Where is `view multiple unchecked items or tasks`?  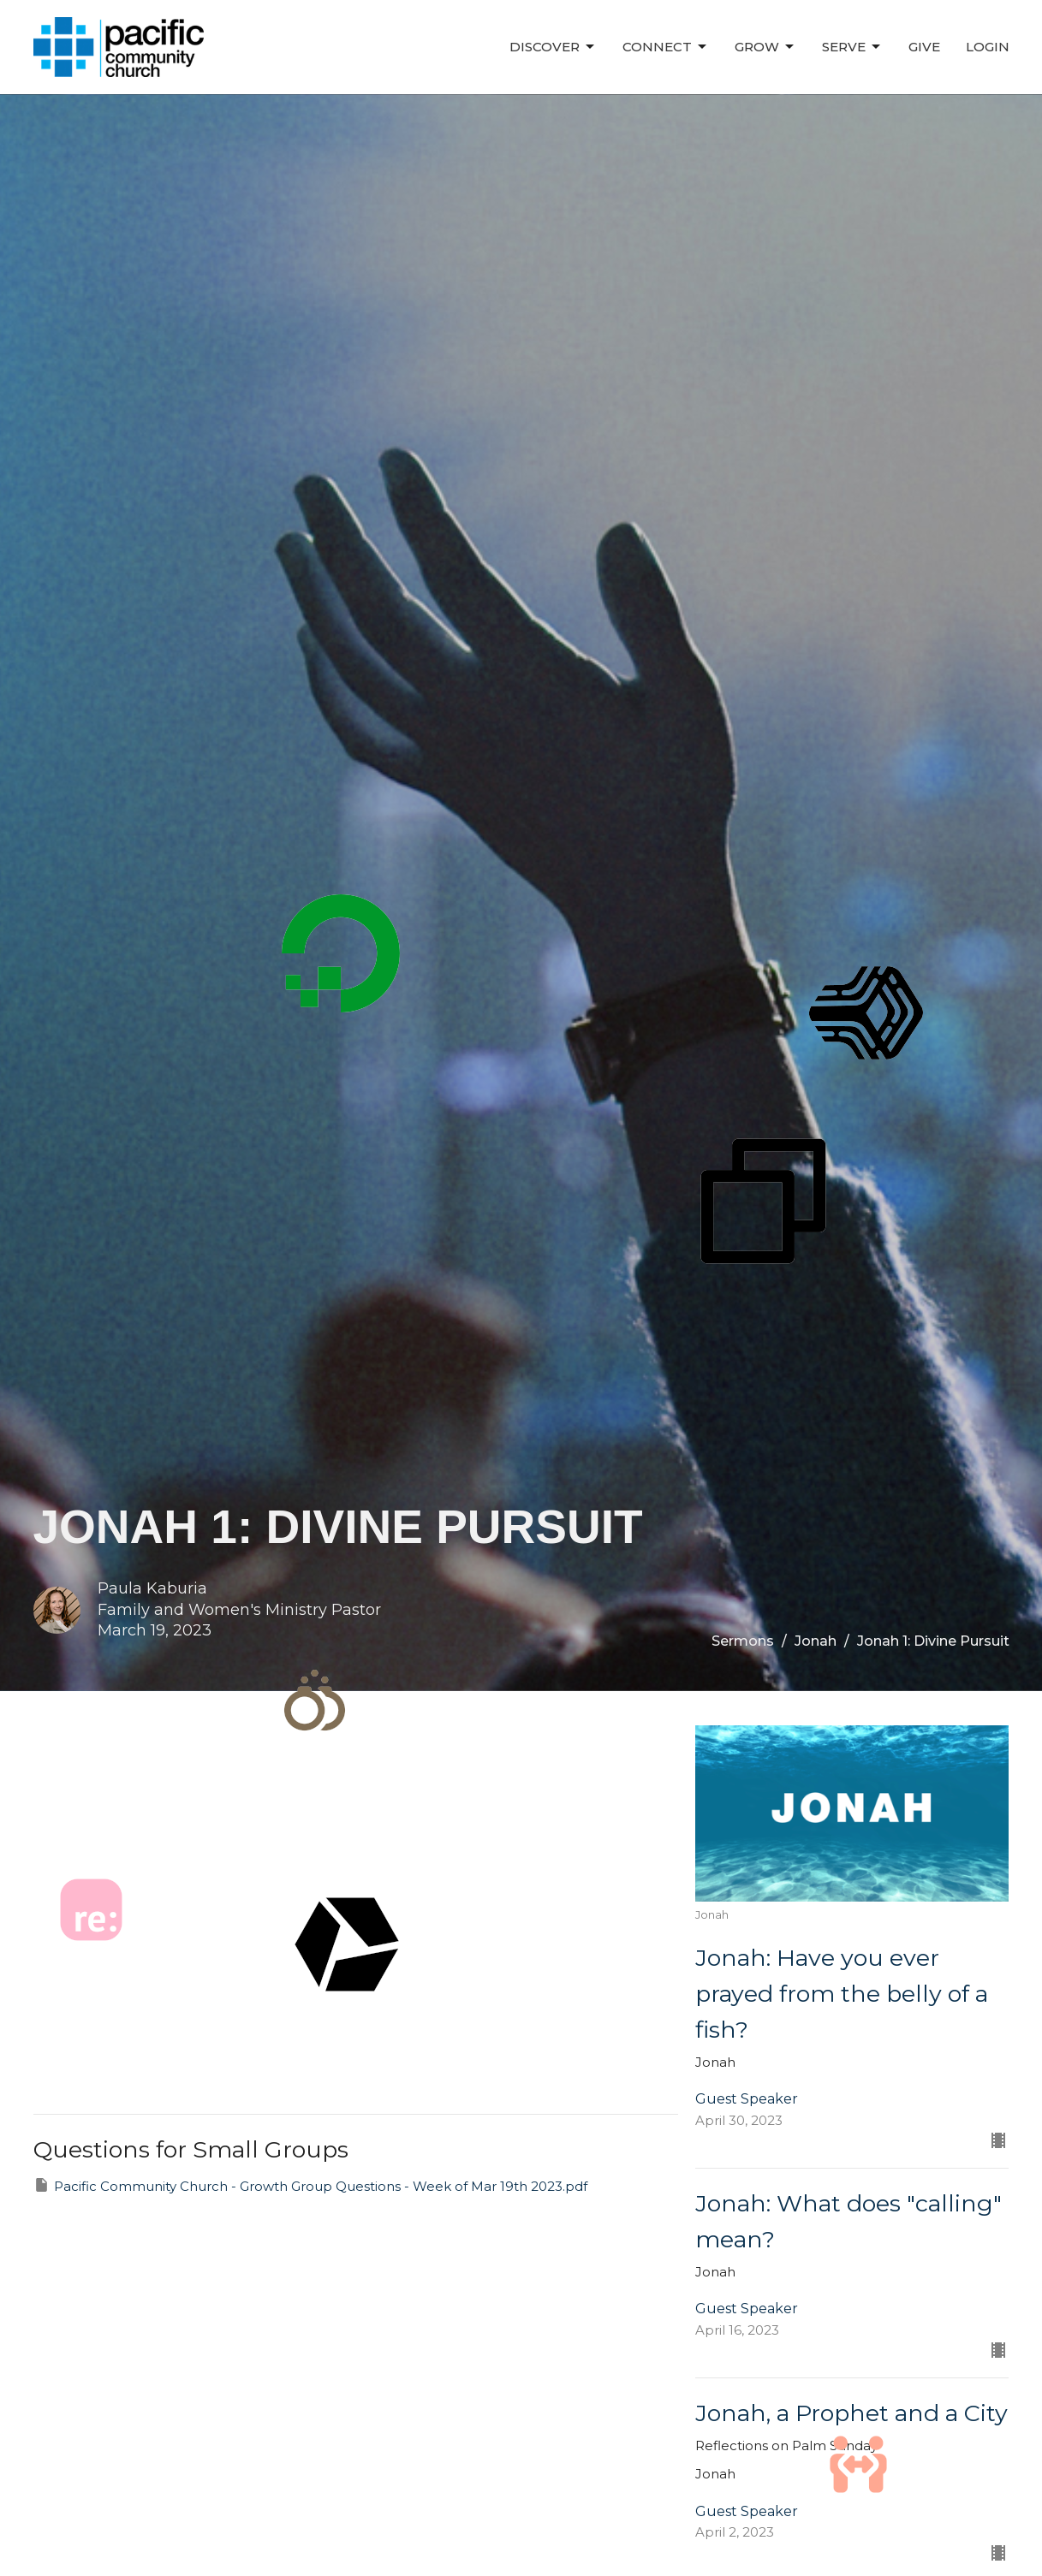 view multiple unchecked items or tasks is located at coordinates (763, 1201).